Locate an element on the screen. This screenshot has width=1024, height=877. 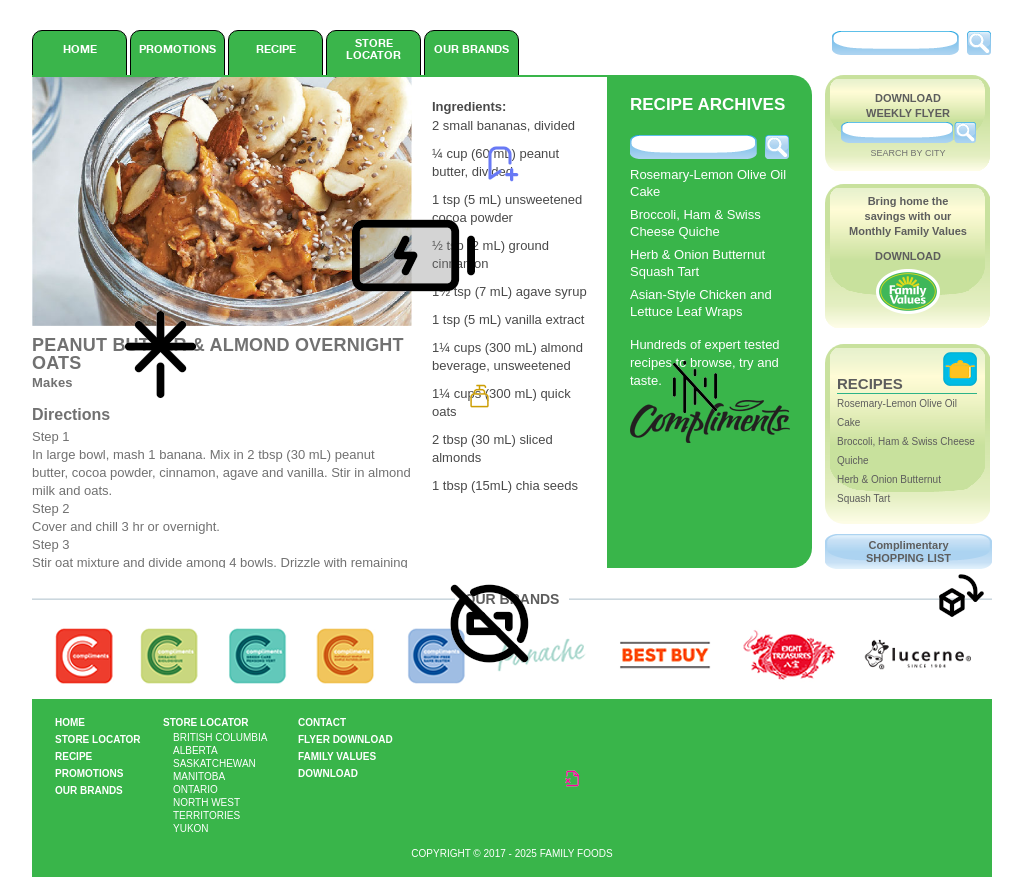
audio waveform muted or disabled is located at coordinates (695, 387).